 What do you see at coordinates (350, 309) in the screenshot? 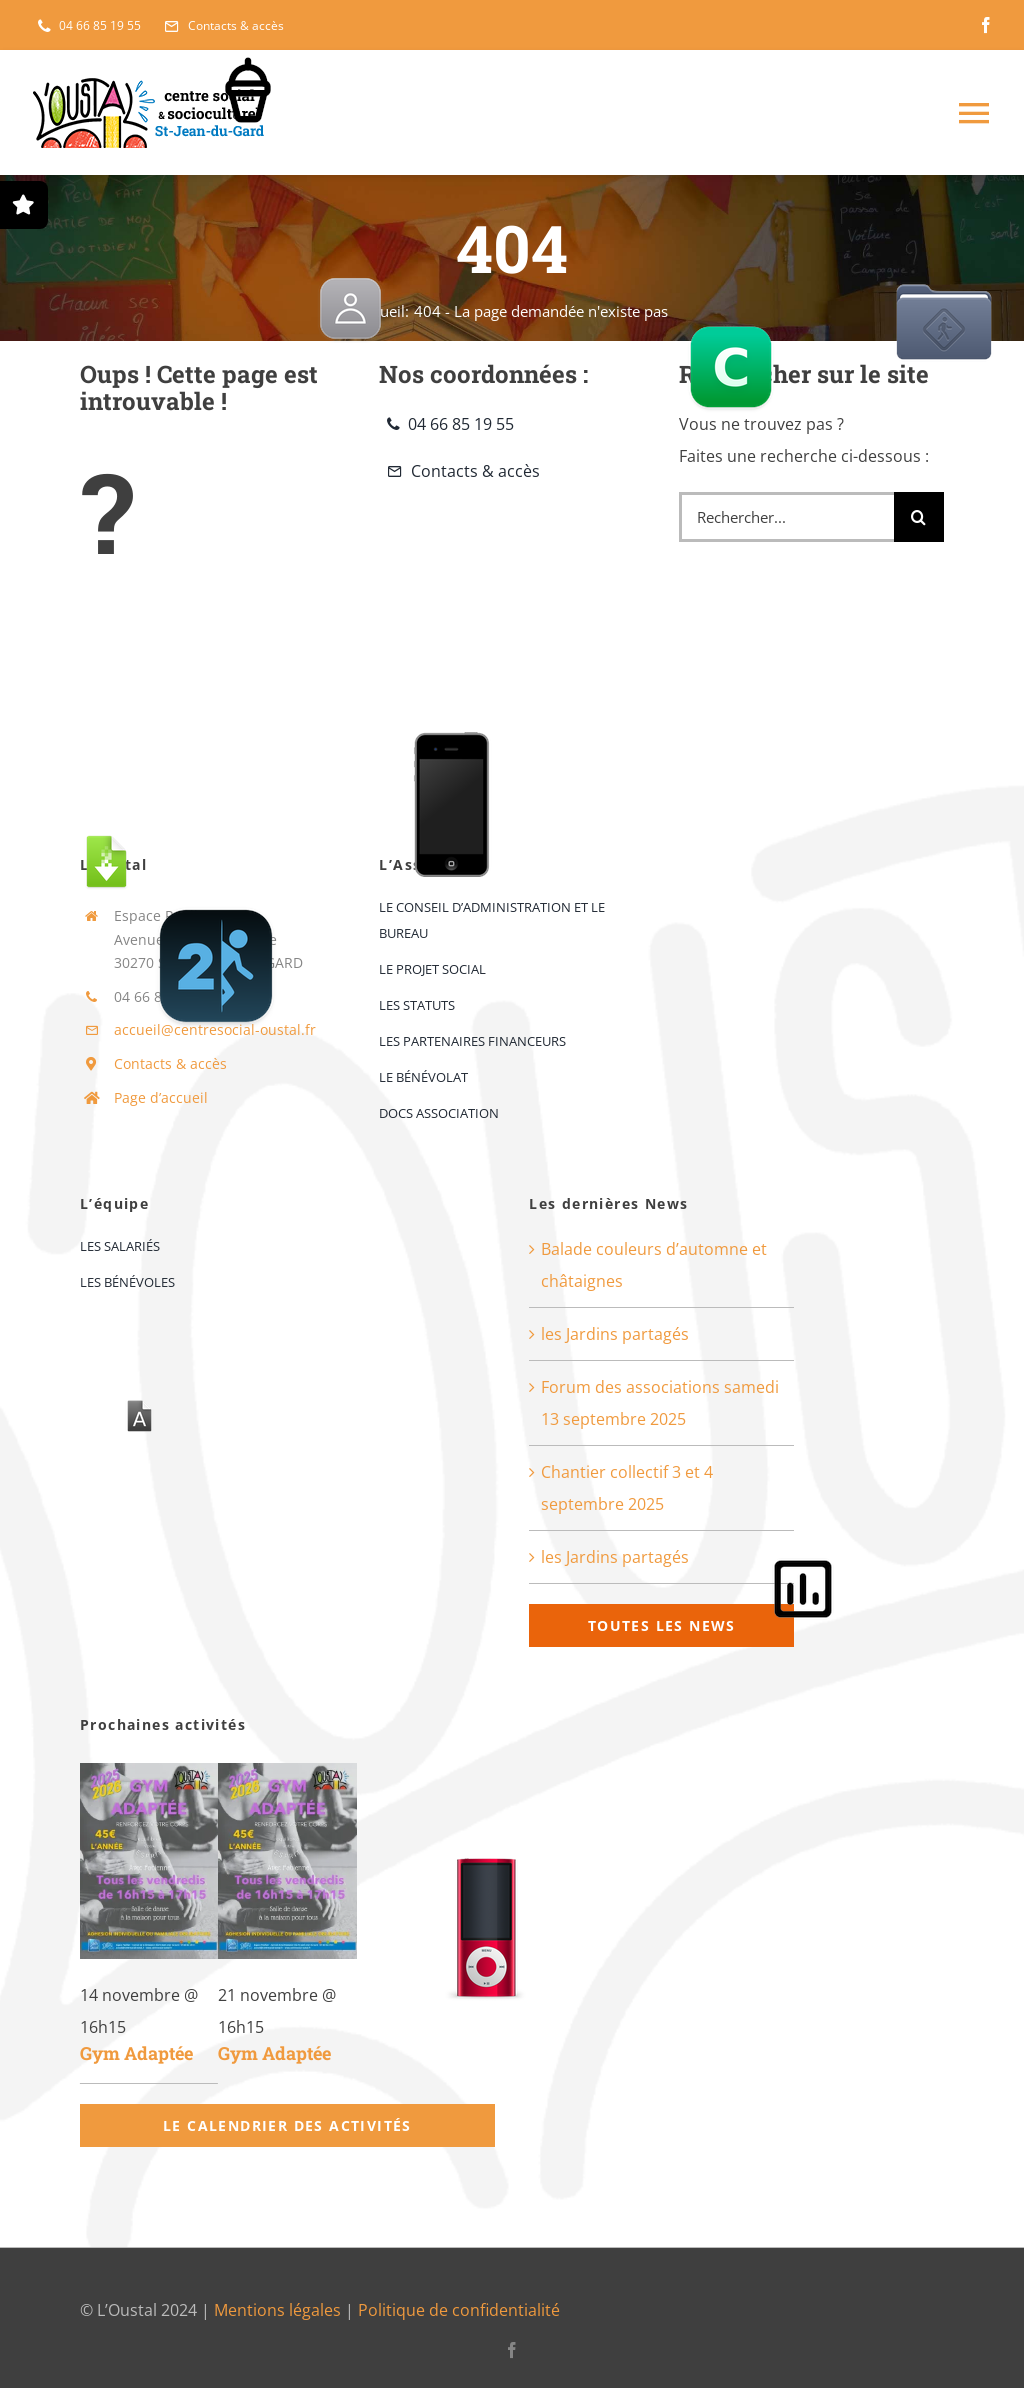
I see `configure LDAP directory service settings` at bounding box center [350, 309].